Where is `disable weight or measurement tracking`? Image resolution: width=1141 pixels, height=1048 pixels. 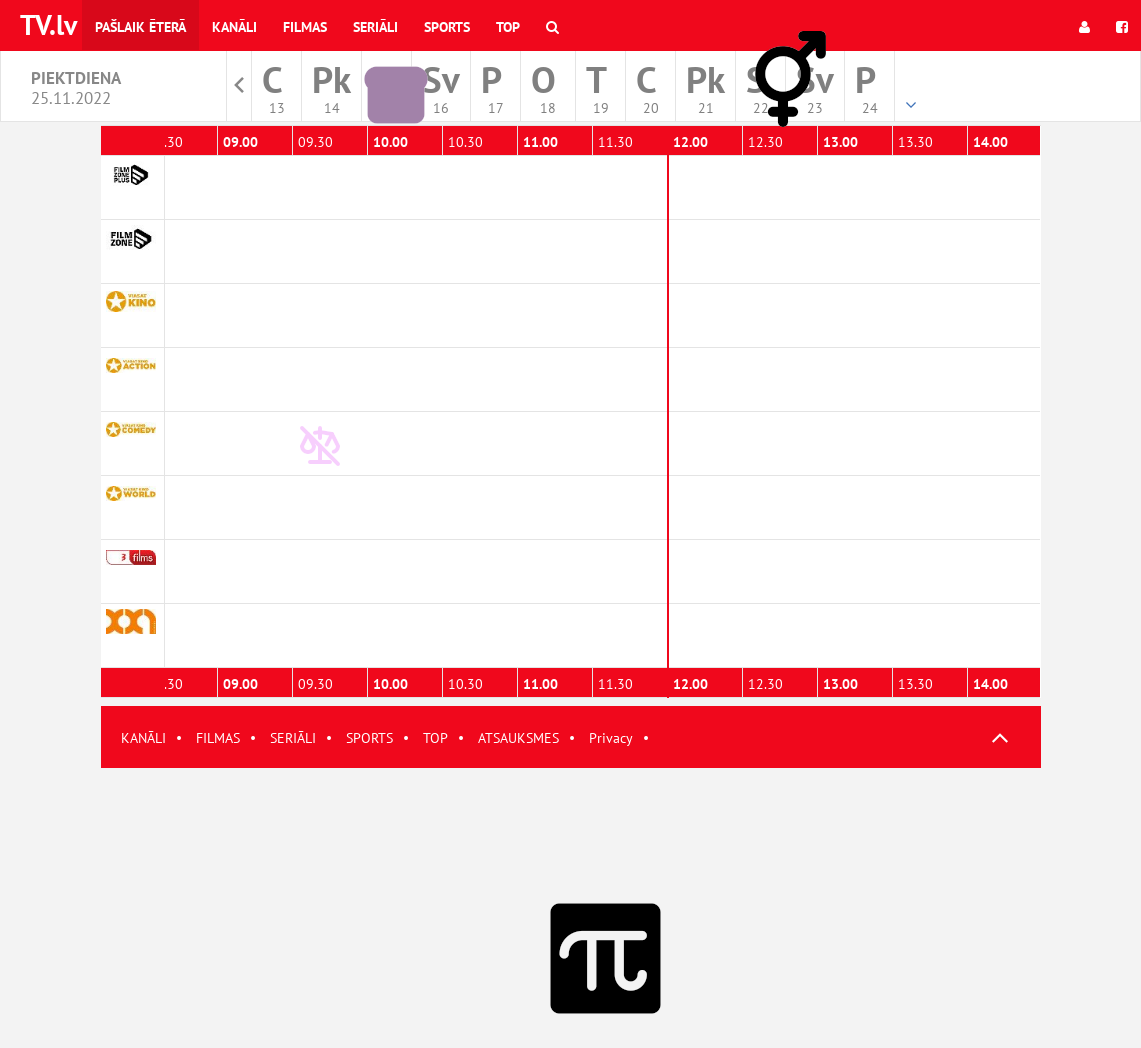 disable weight or measurement tracking is located at coordinates (320, 446).